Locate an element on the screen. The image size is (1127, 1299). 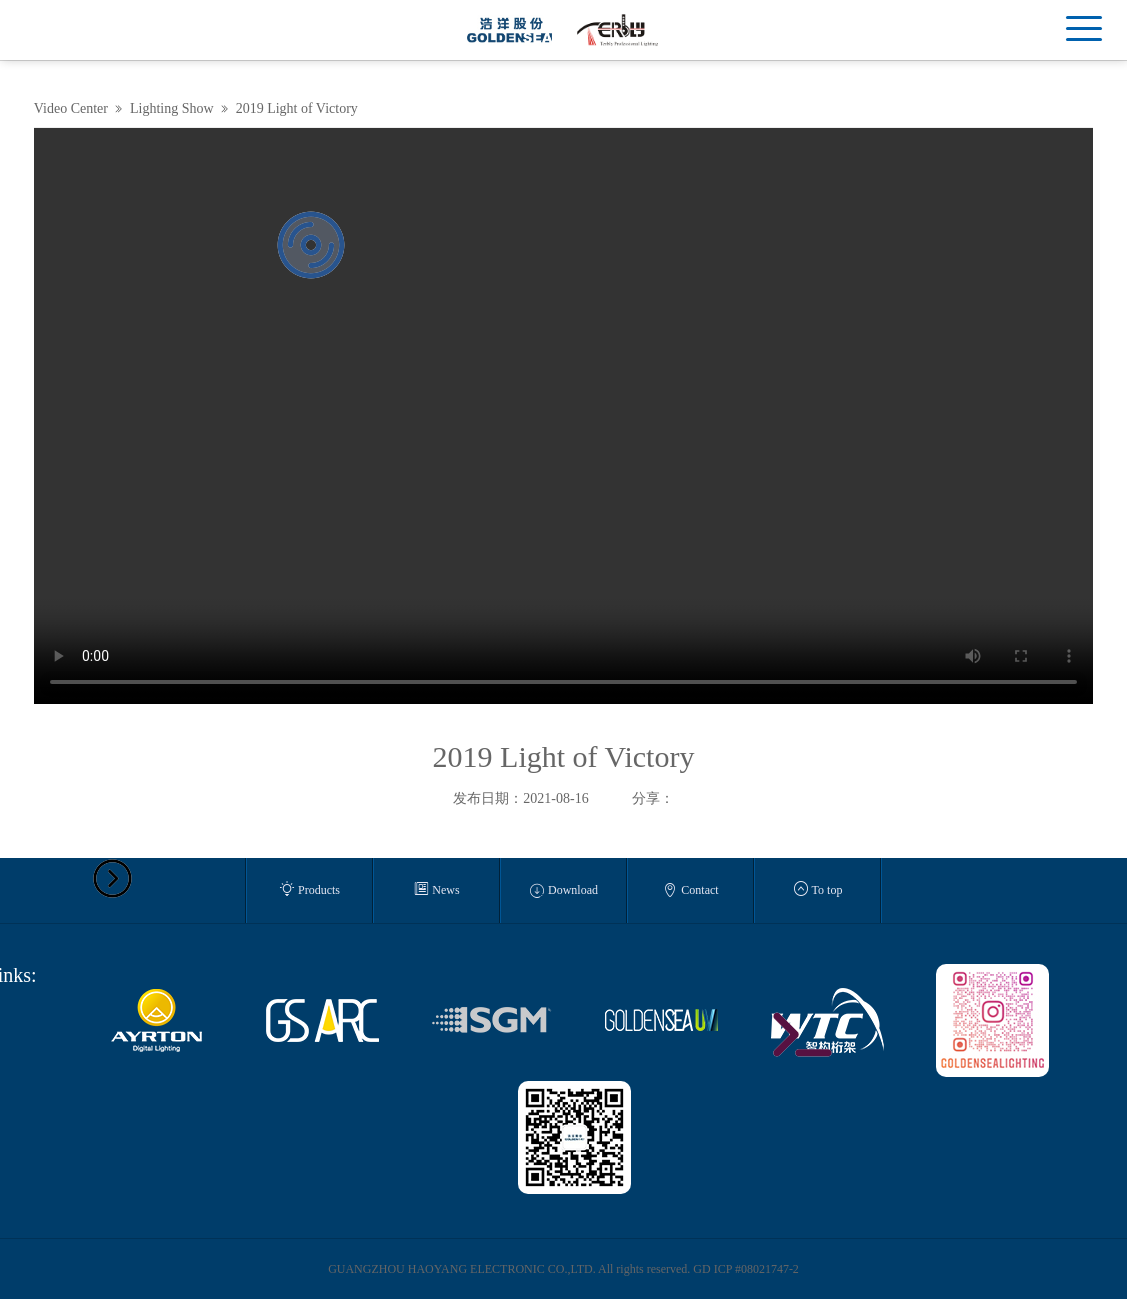
open the command line terminal is located at coordinates (802, 1034).